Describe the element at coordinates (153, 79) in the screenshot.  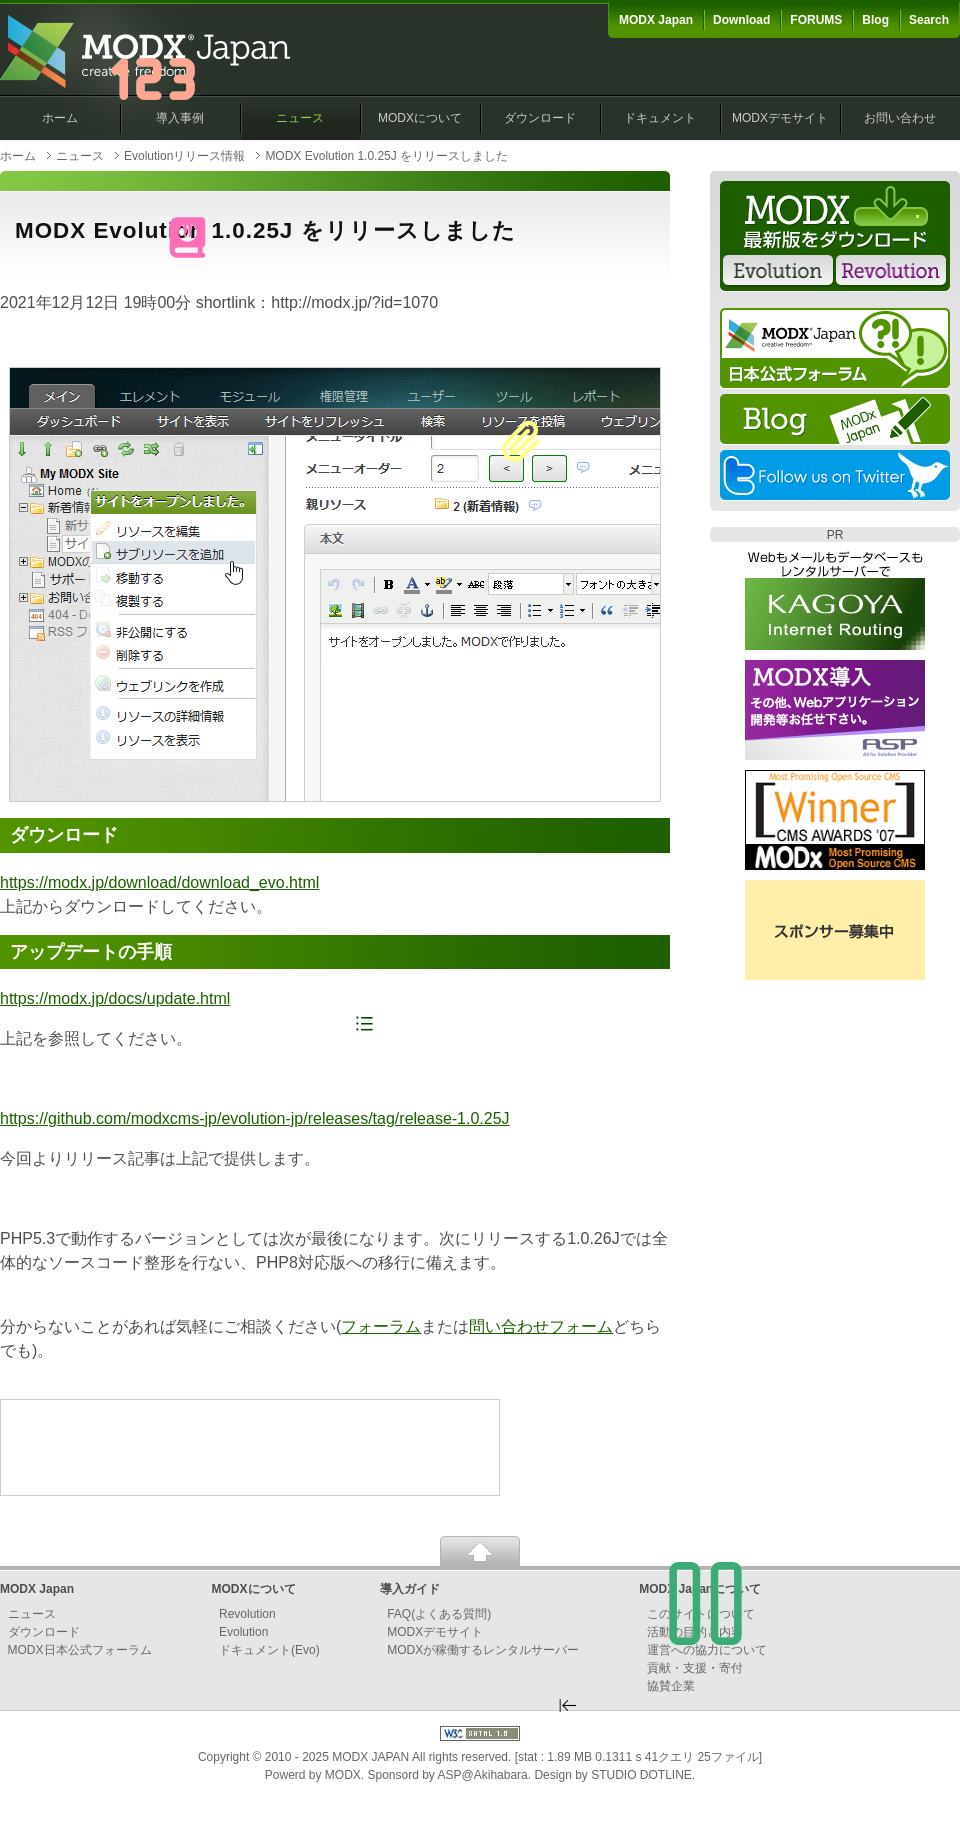
I see `switch to numeric input mode` at that location.